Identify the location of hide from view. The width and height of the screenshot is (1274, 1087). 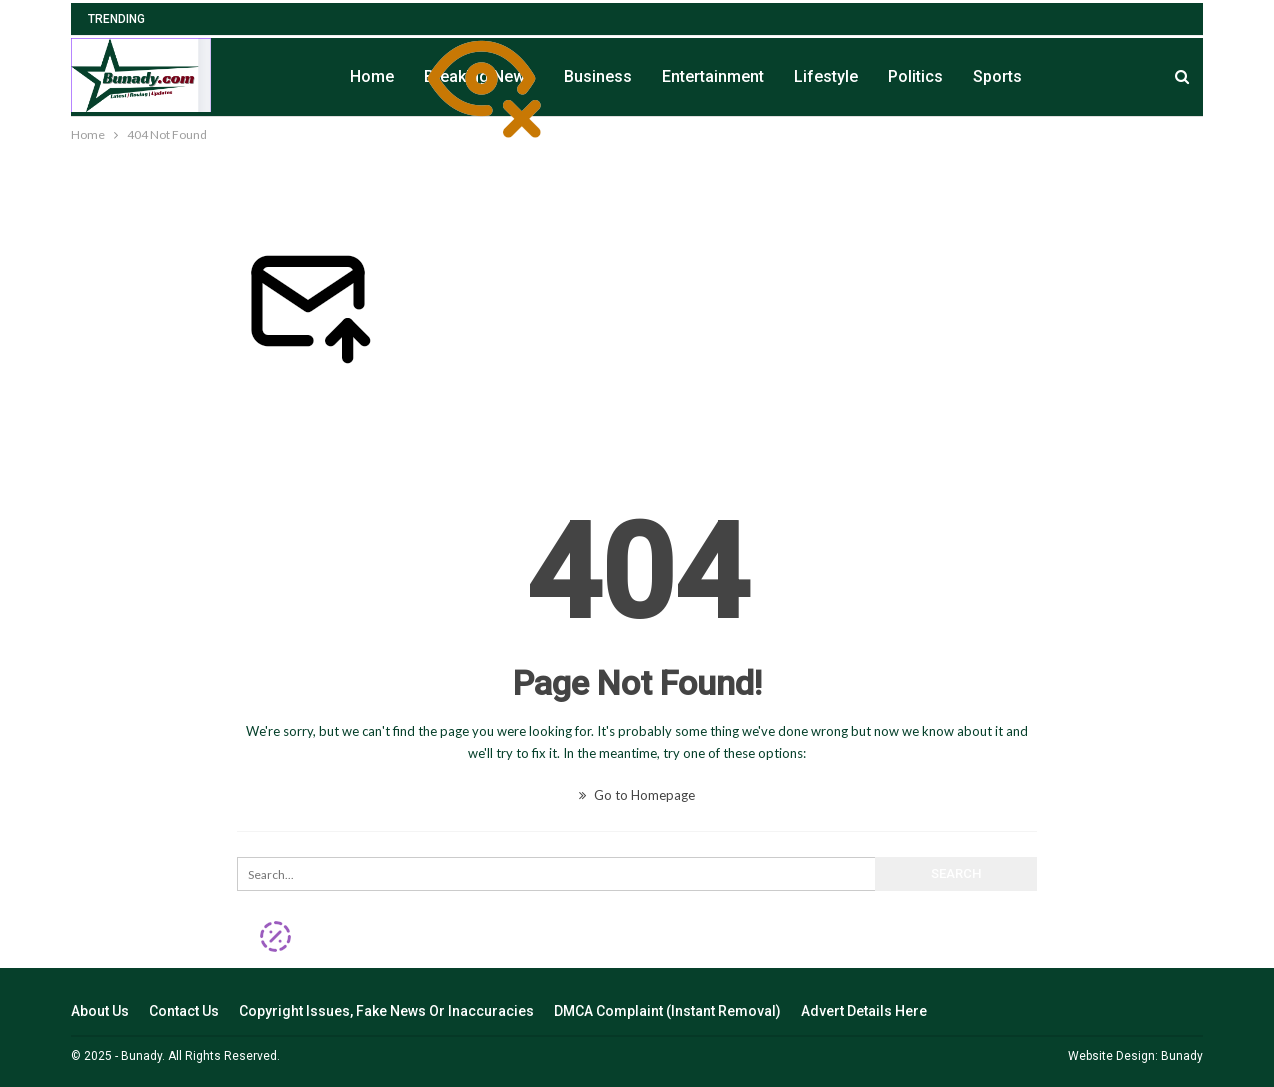
(481, 78).